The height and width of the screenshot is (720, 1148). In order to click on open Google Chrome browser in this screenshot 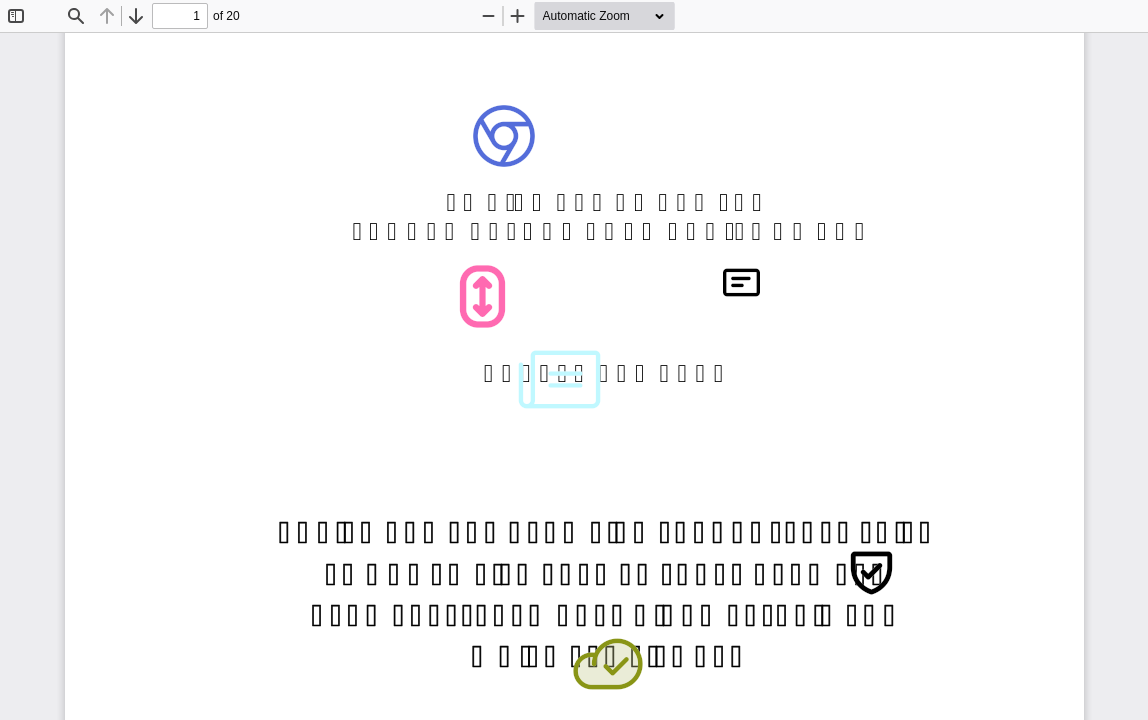, I will do `click(504, 136)`.